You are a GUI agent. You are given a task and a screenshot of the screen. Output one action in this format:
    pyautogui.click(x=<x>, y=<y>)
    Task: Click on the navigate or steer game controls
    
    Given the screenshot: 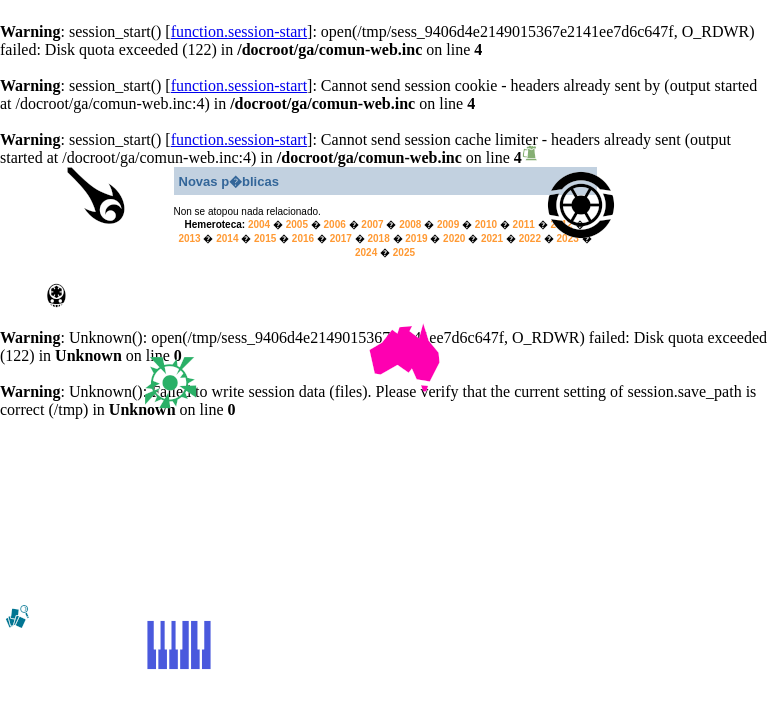 What is the action you would take?
    pyautogui.click(x=581, y=205)
    